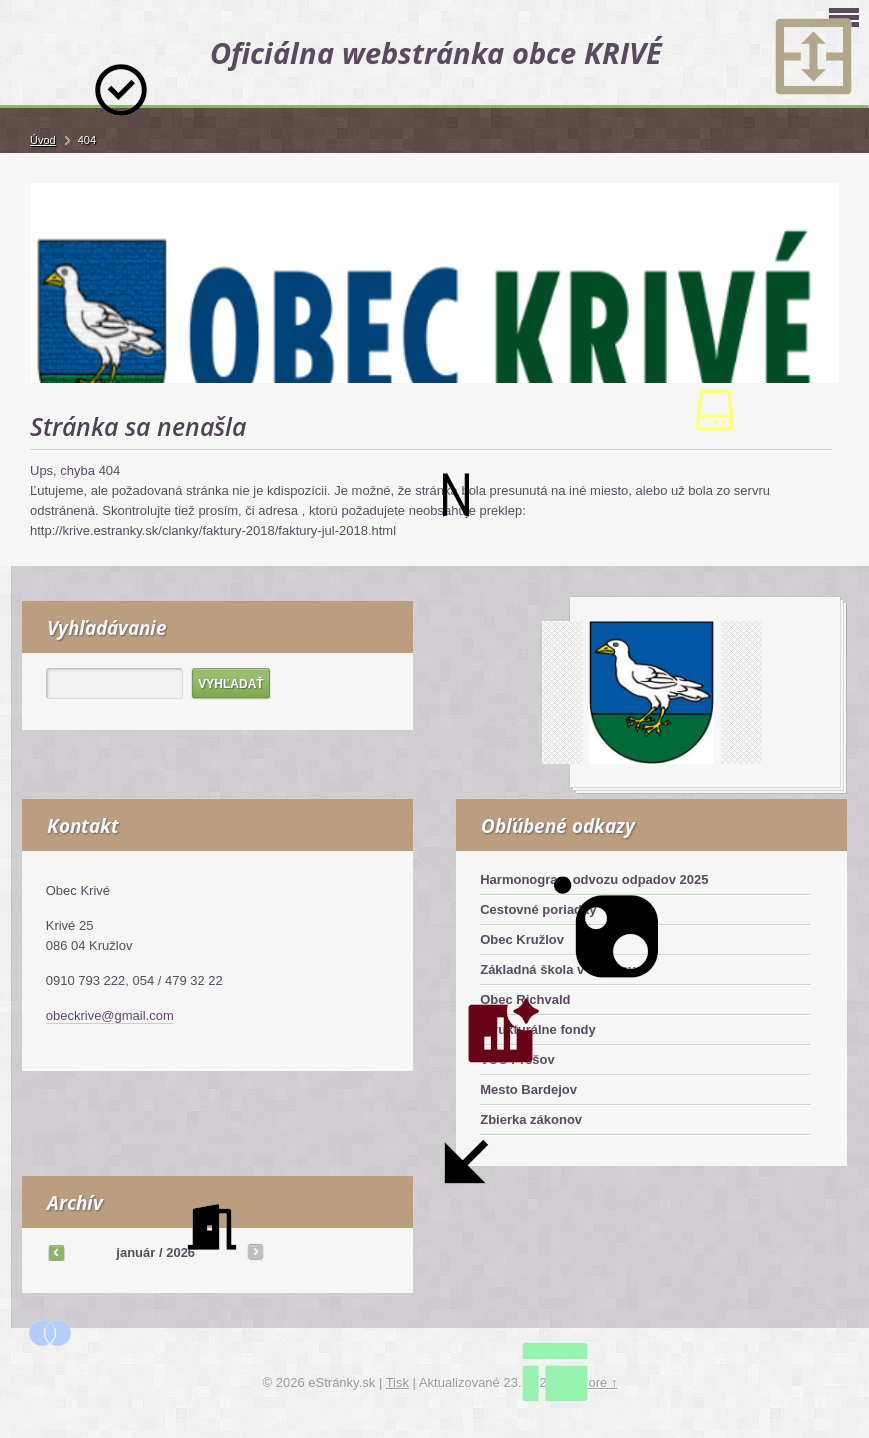 The width and height of the screenshot is (869, 1438). What do you see at coordinates (500, 1033) in the screenshot?
I see `view AI-powered analytics dashboard` at bounding box center [500, 1033].